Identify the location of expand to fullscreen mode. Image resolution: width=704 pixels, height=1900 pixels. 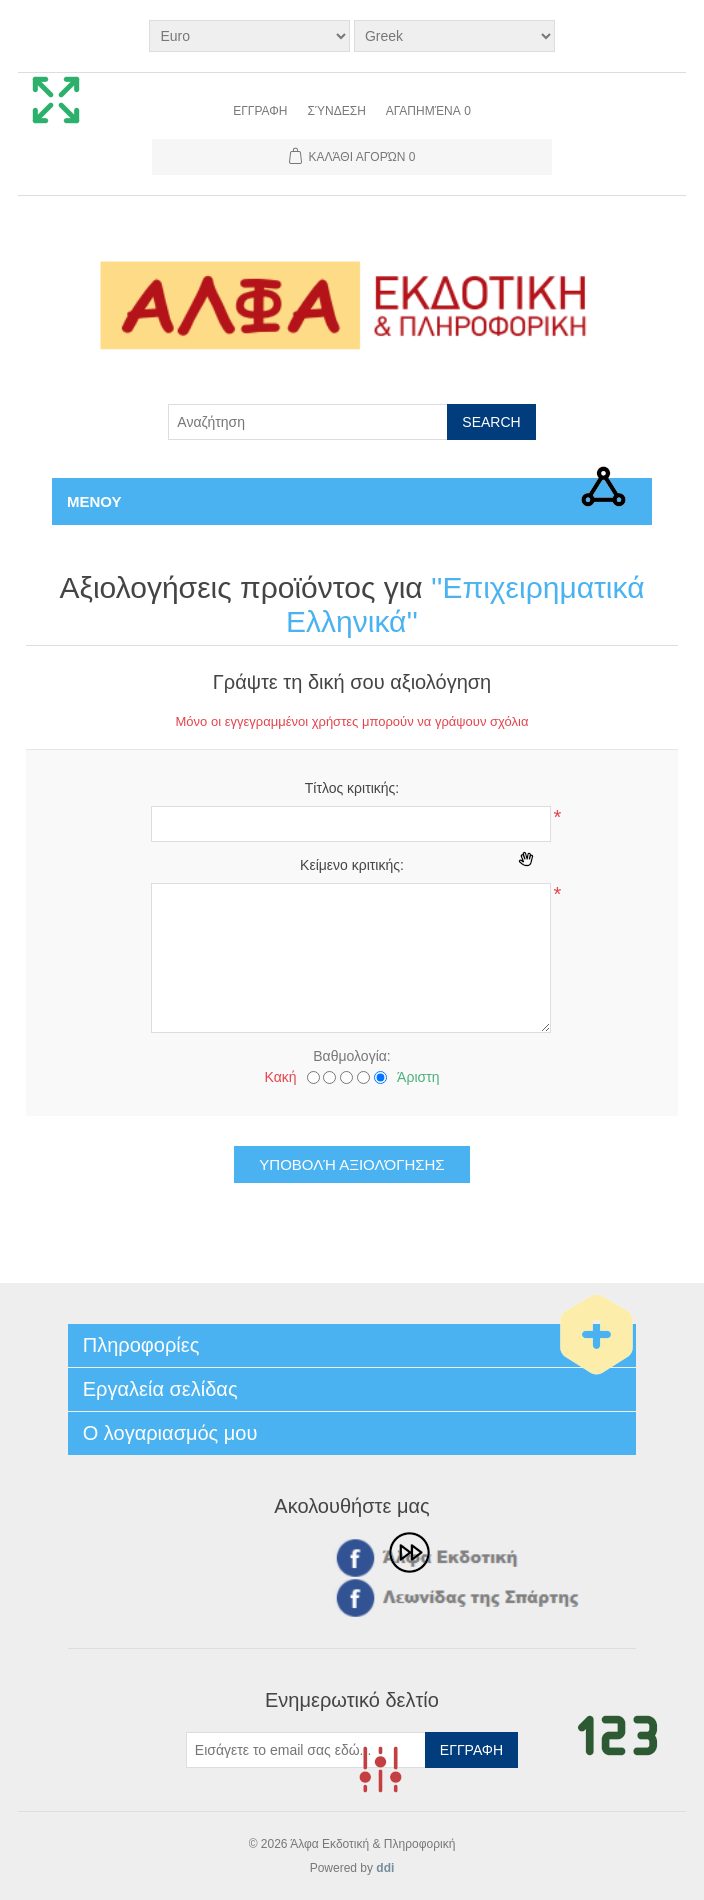
(56, 100).